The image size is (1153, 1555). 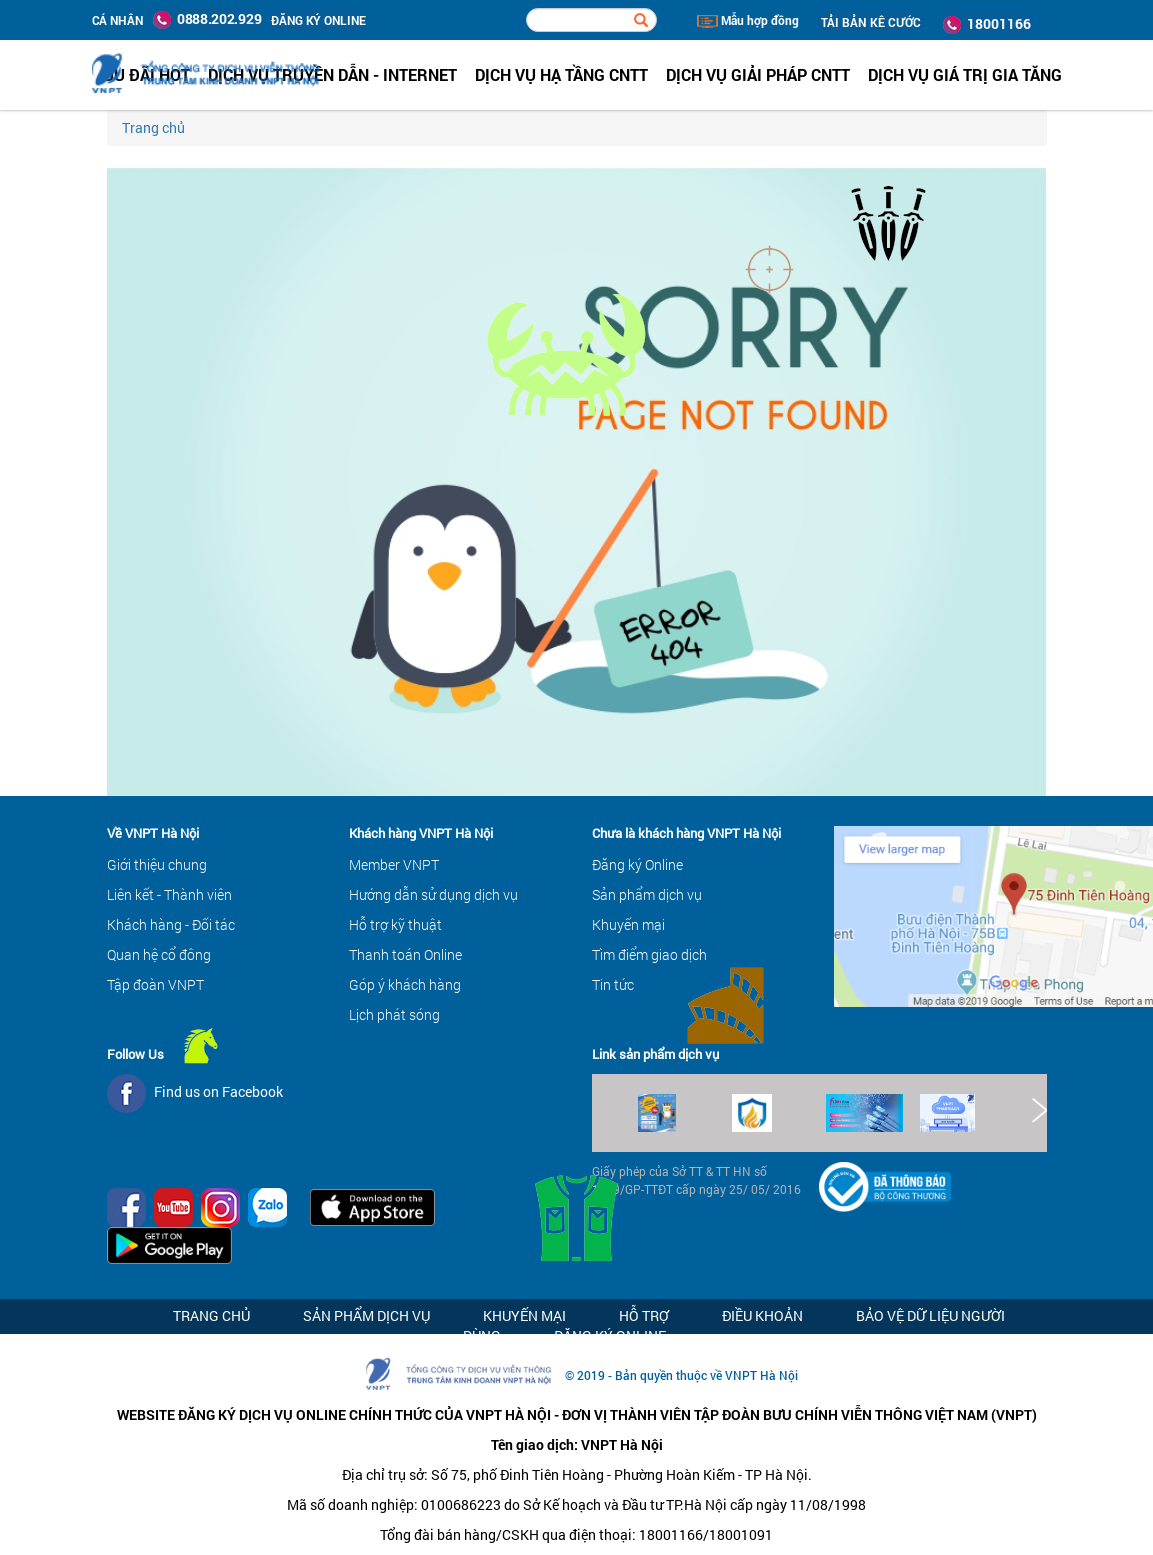 I want to click on equip shoulder armor piece, so click(x=725, y=1005).